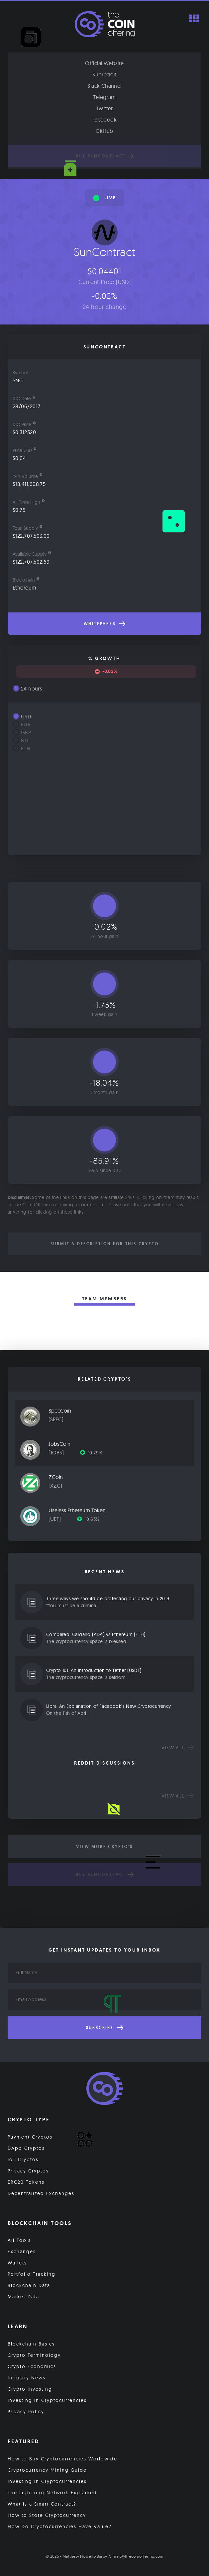 This screenshot has width=209, height=2576. I want to click on insert a paragraph break, so click(112, 2003).